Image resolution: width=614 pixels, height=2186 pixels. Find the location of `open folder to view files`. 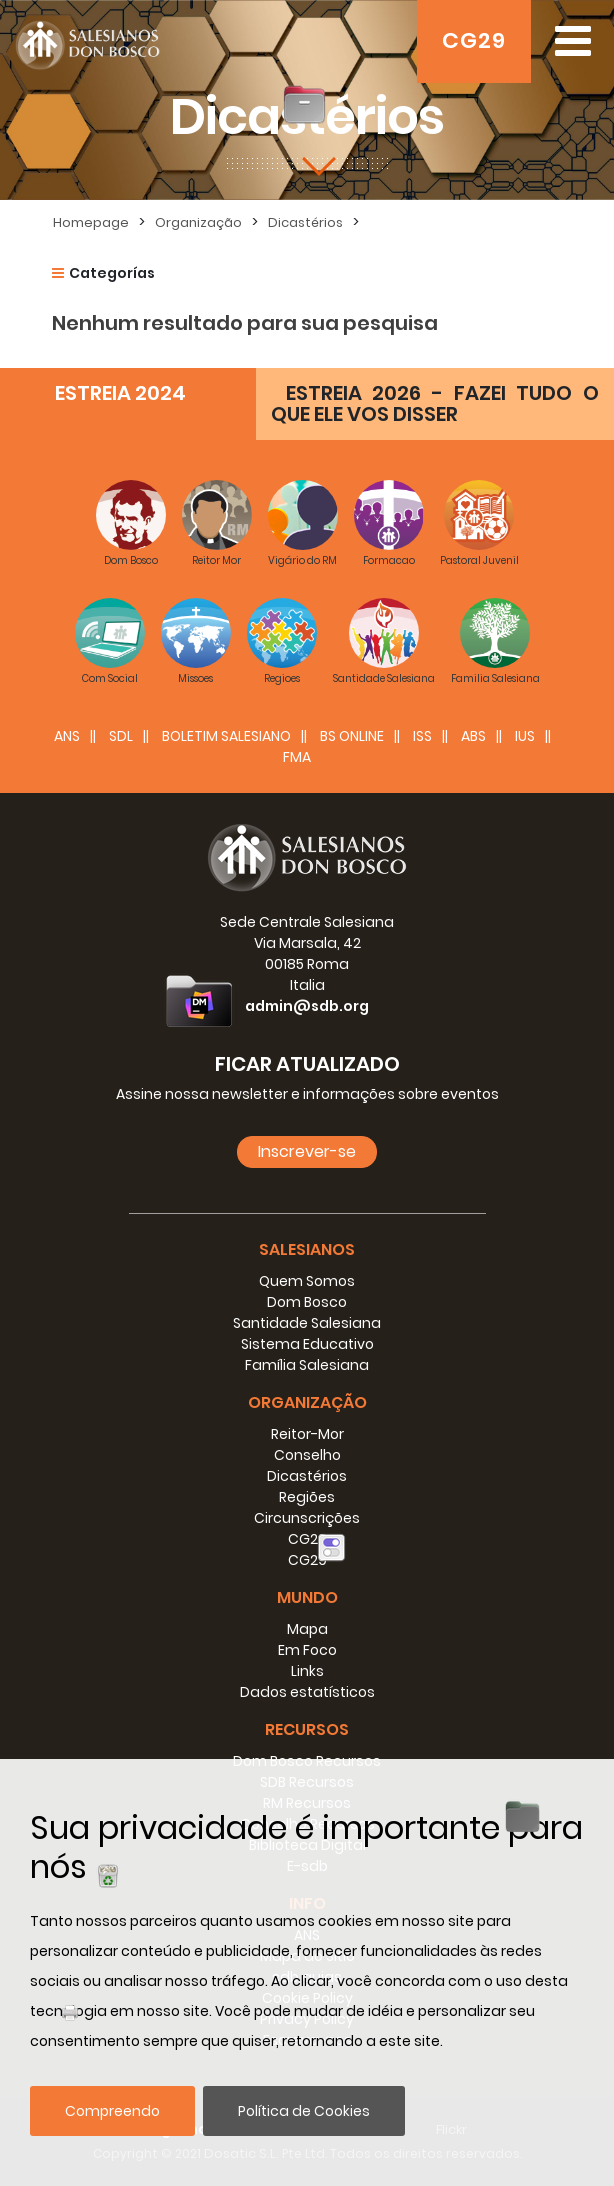

open folder to view files is located at coordinates (522, 1816).